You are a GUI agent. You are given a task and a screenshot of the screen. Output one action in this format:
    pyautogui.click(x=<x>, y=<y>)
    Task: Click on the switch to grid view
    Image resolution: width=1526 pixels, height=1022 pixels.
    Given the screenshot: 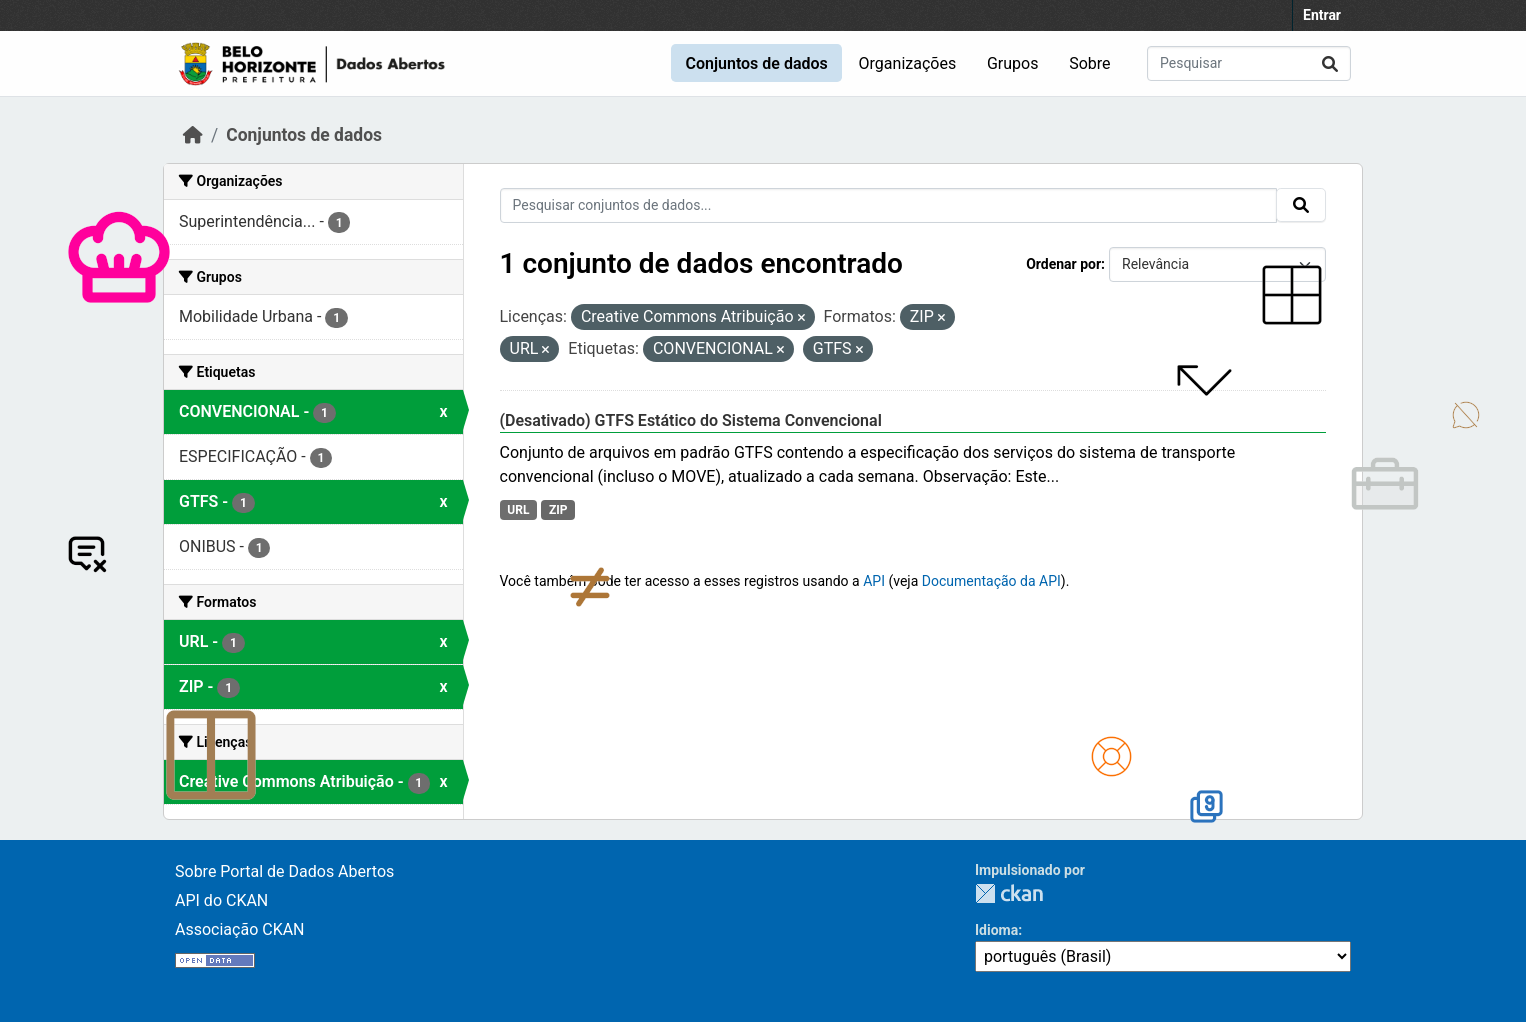 What is the action you would take?
    pyautogui.click(x=1292, y=295)
    